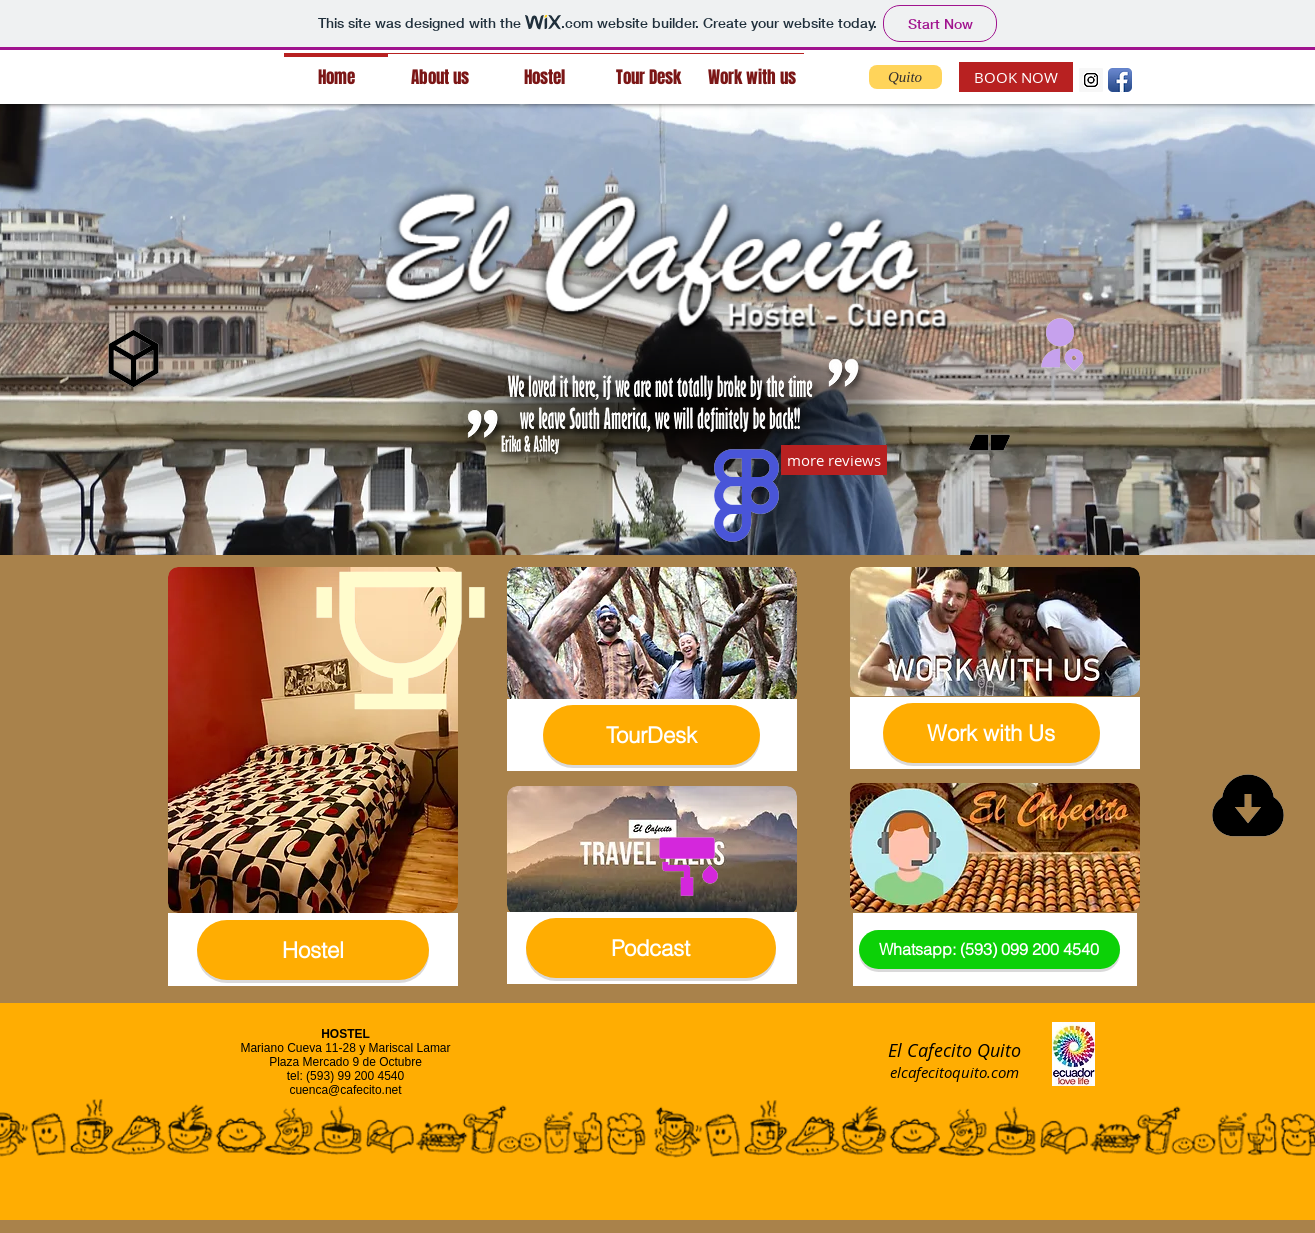  I want to click on download file from cloud storage, so click(1248, 807).